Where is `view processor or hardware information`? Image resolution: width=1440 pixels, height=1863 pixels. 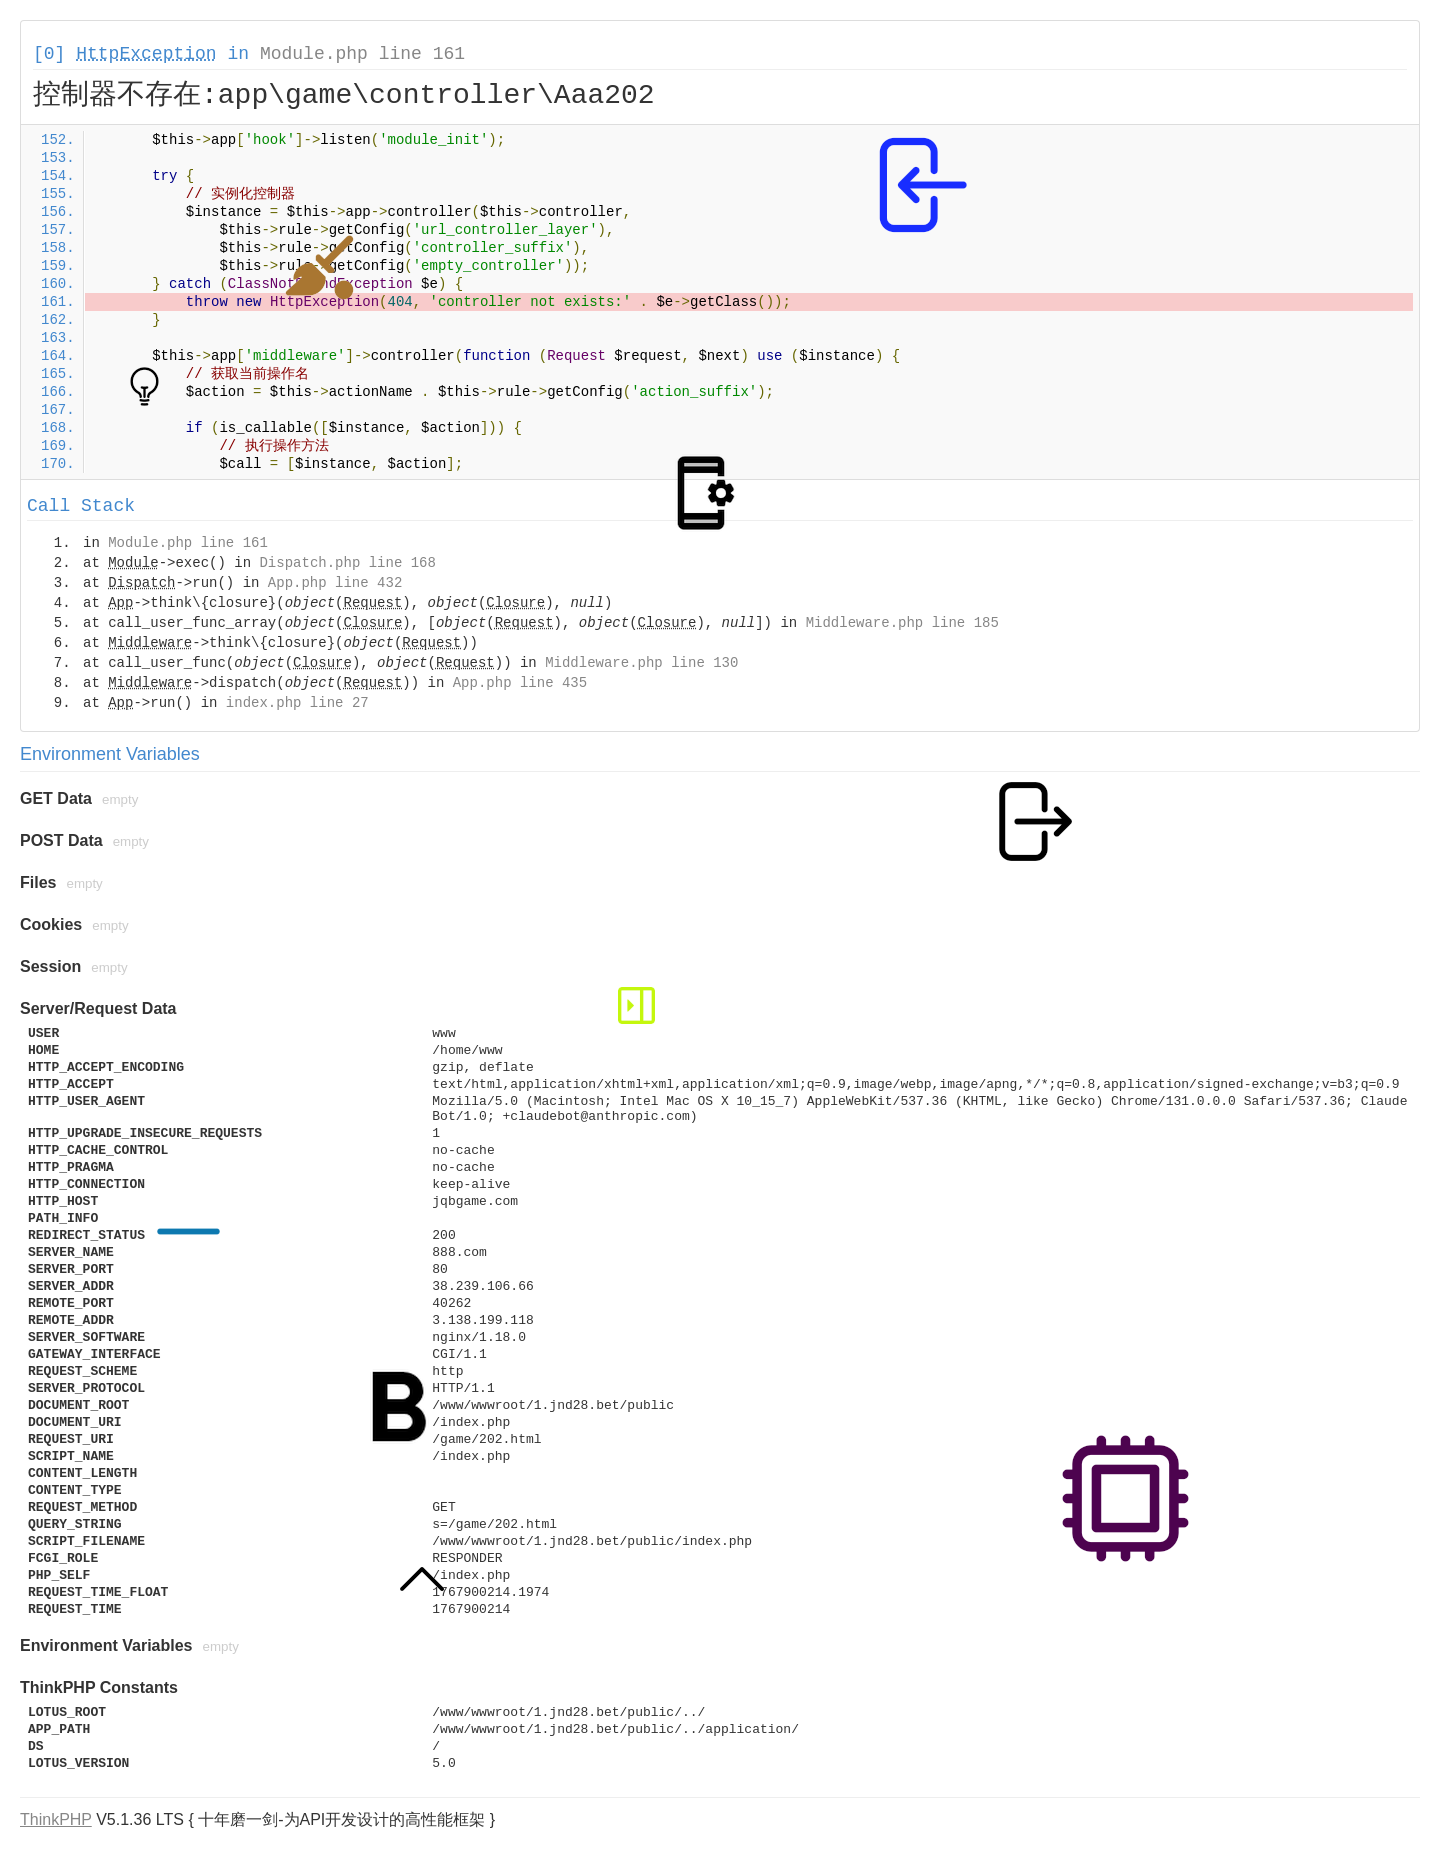 view processor or hardware information is located at coordinates (1125, 1498).